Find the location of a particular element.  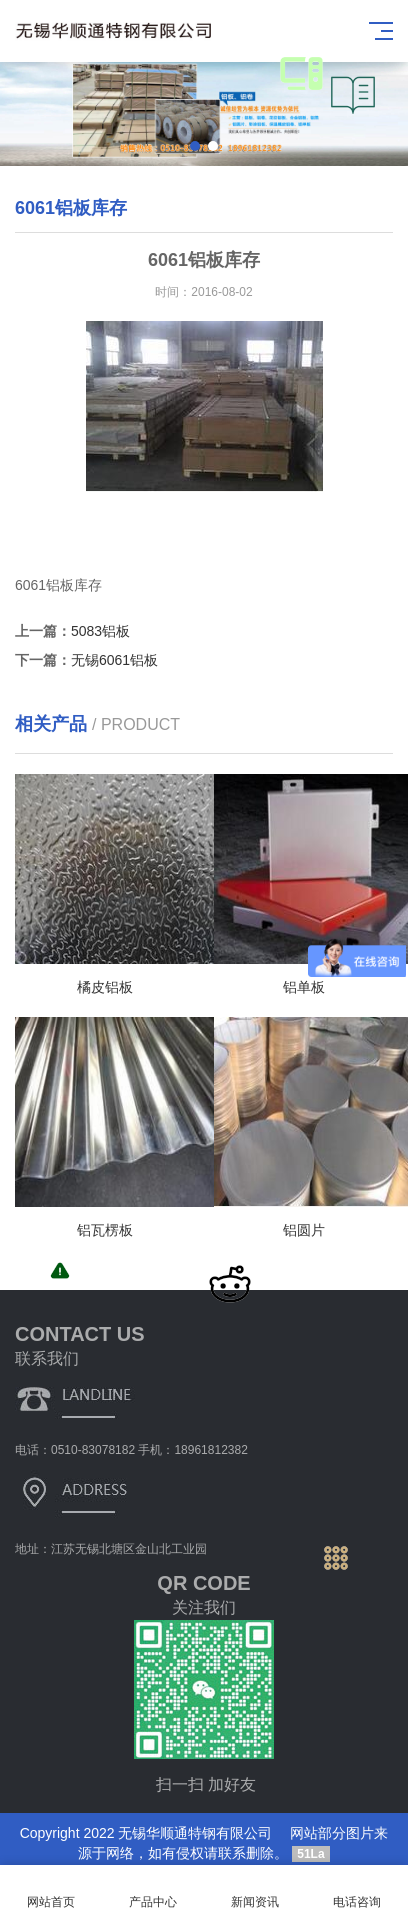

open the Reddit app is located at coordinates (230, 1286).